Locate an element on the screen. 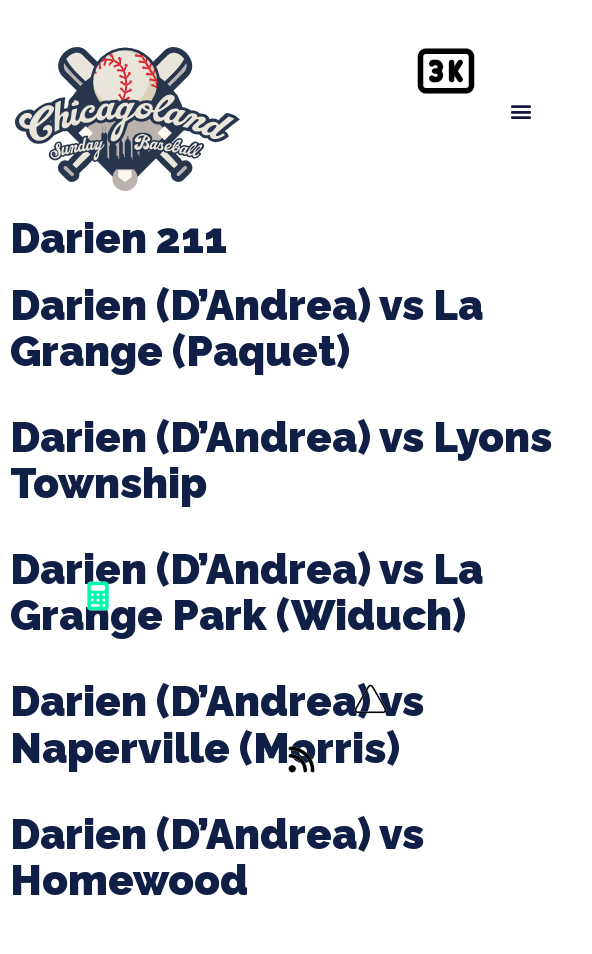 This screenshot has width=592, height=954. indicates 3K video resolution quality is located at coordinates (446, 71).